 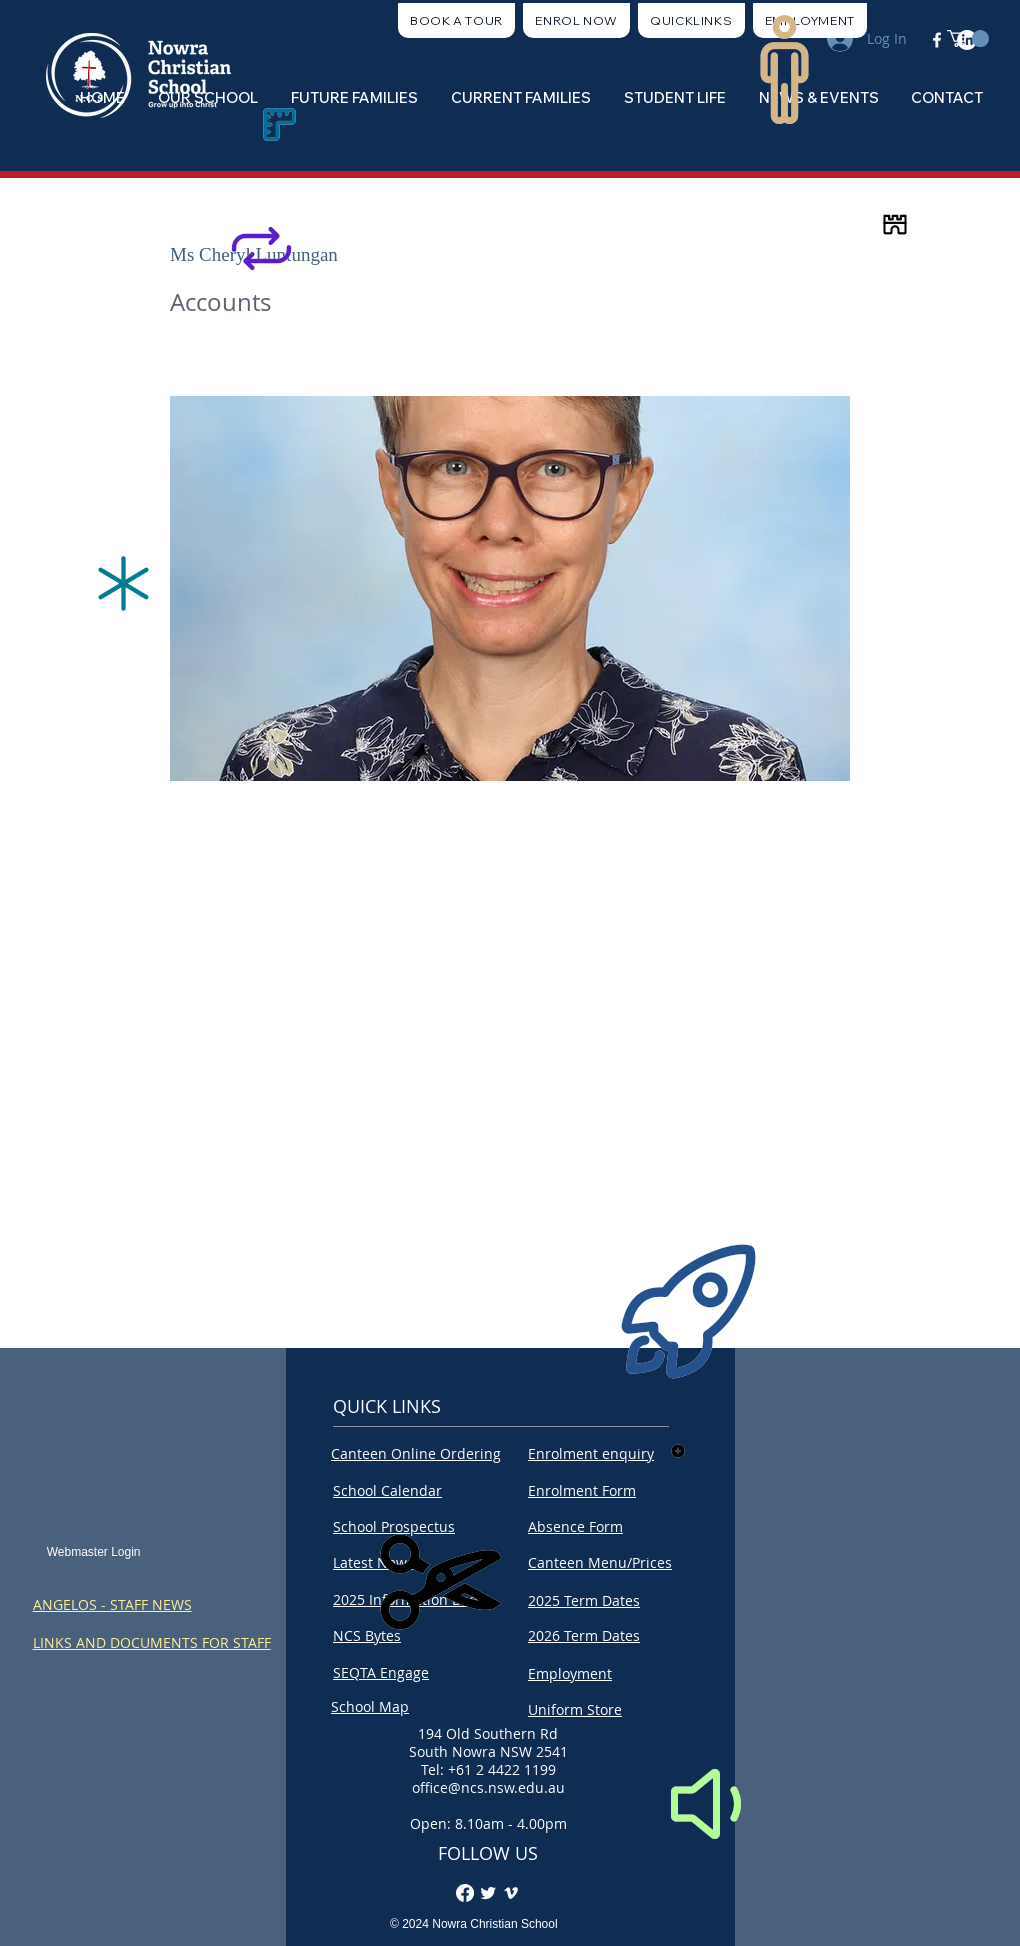 I want to click on access castle or fortress-themed content, so click(x=895, y=224).